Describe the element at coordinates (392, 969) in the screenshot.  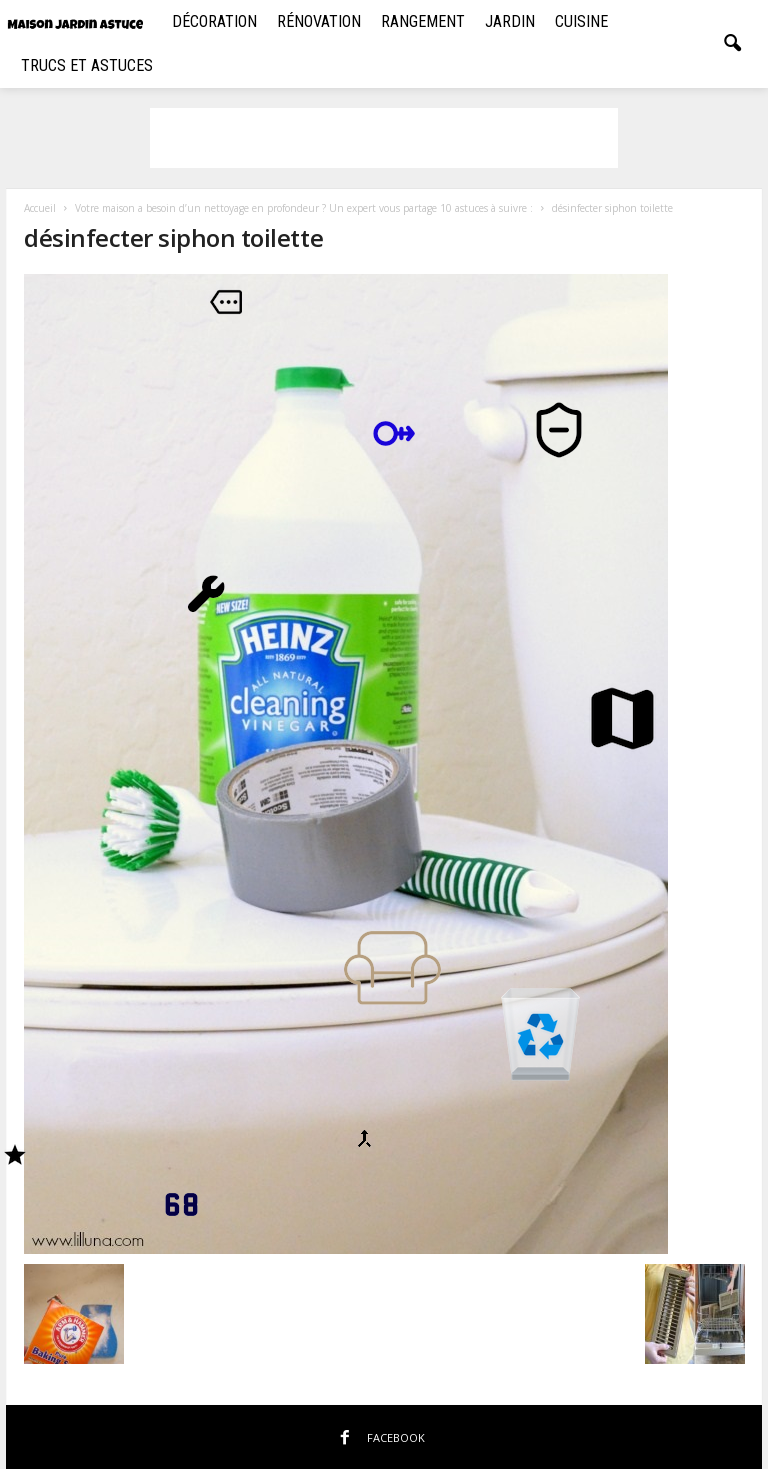
I see `browse furniture or home decor items` at that location.